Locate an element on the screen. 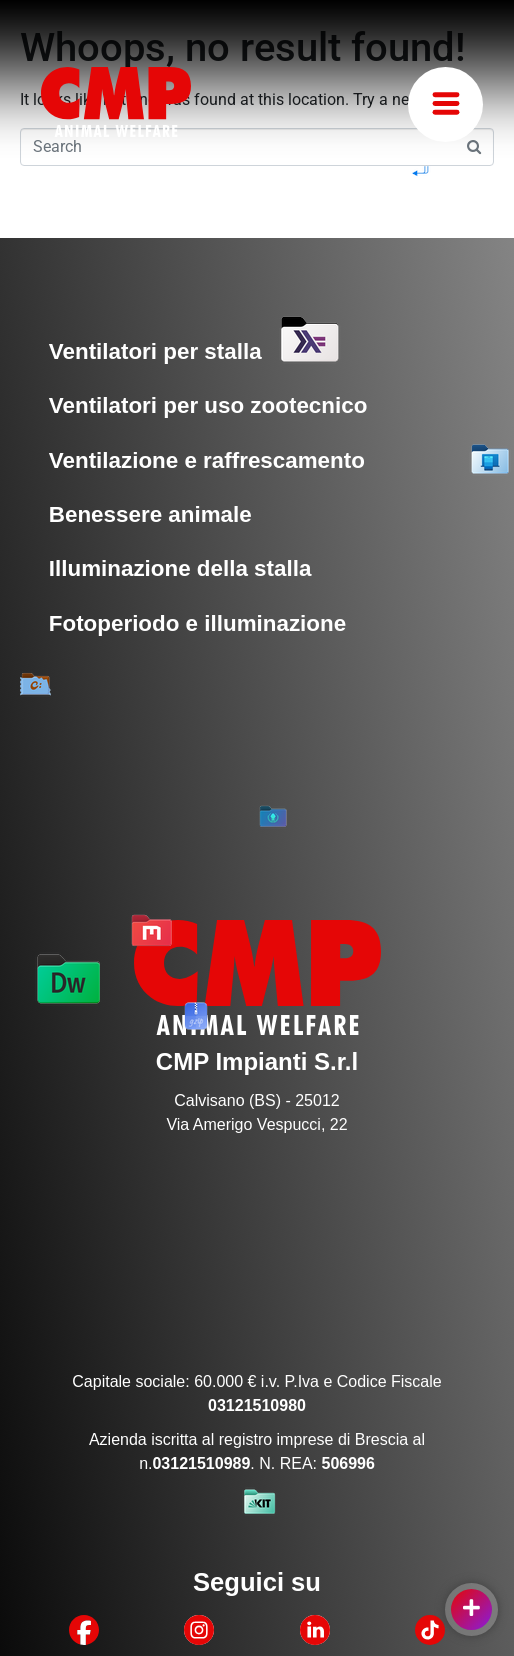 This screenshot has width=514, height=1656. open folder containing Microsoft Mitra or telephony files is located at coordinates (490, 460).